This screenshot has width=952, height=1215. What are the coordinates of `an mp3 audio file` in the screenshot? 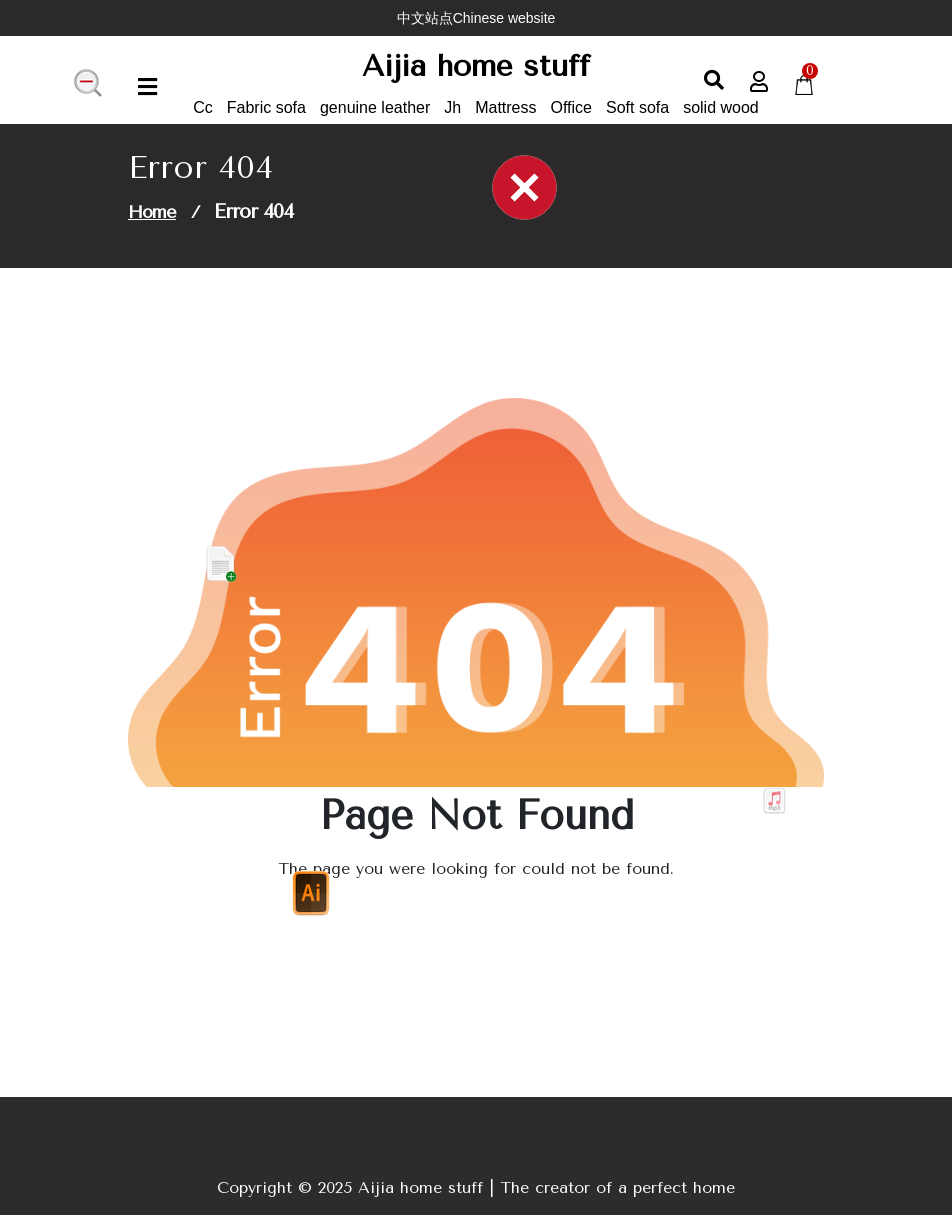 It's located at (774, 800).